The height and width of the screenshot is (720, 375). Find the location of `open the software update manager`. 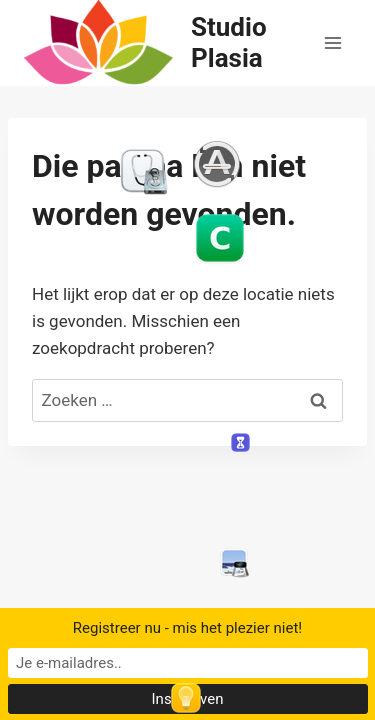

open the software update manager is located at coordinates (217, 164).